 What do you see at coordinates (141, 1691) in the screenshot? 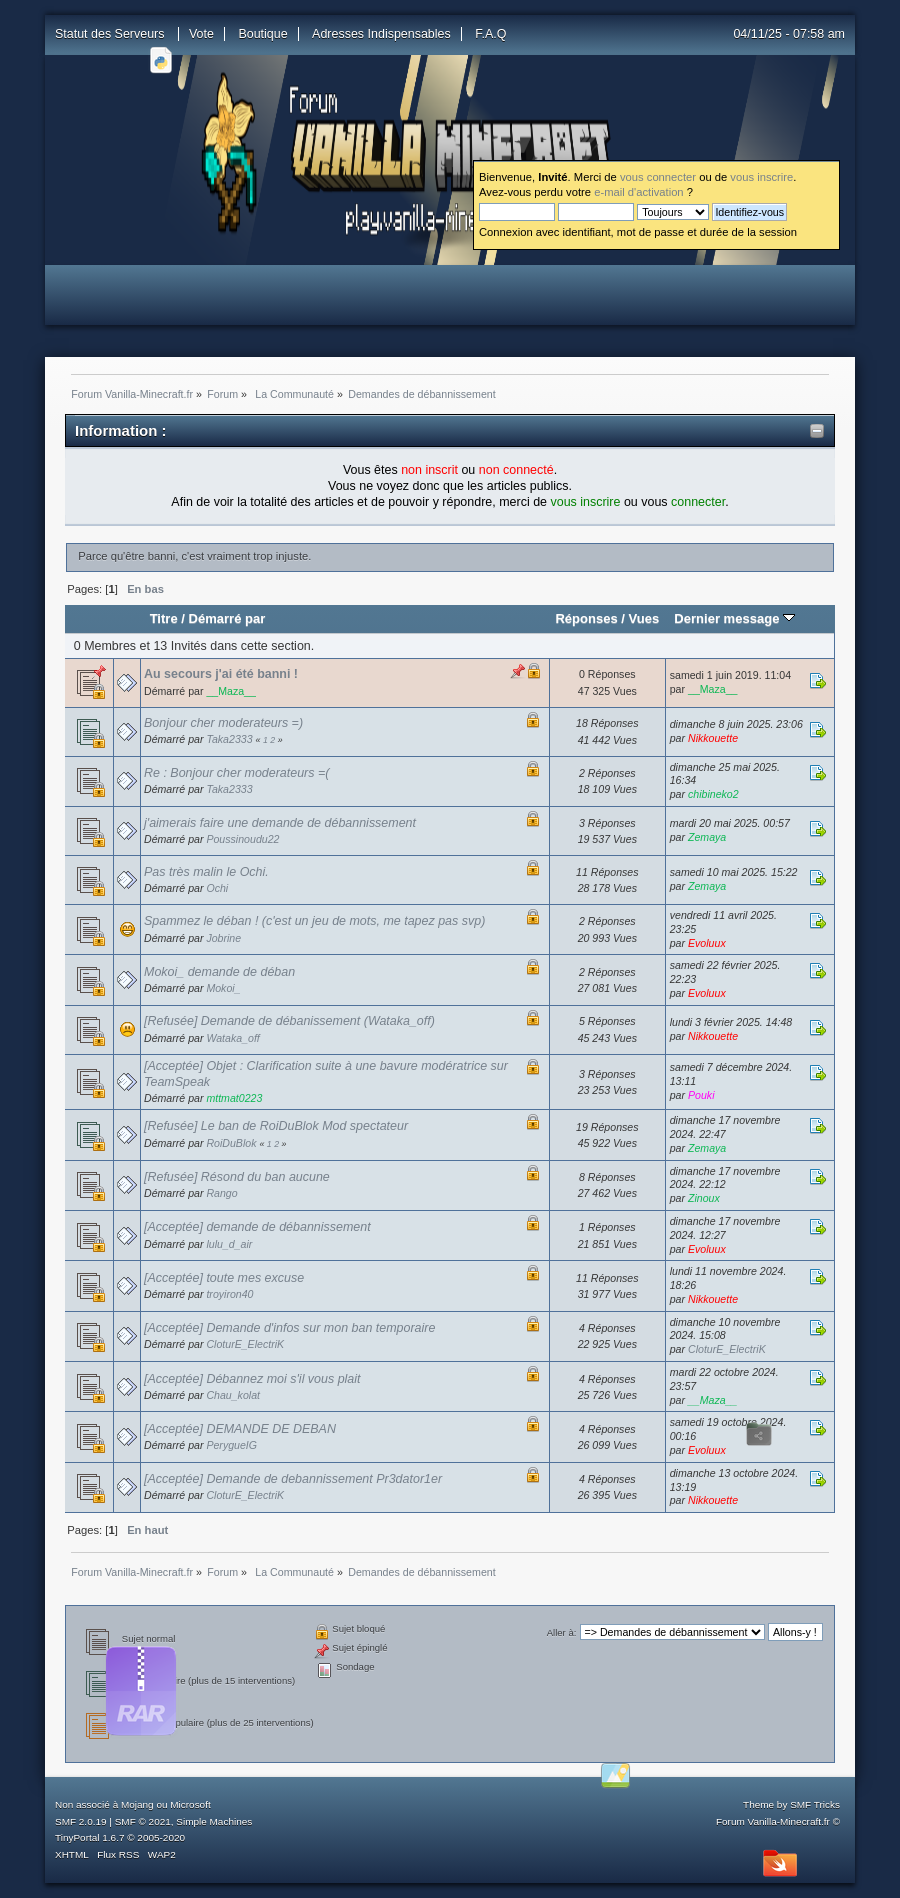
I see `a compressed RAR archive file` at bounding box center [141, 1691].